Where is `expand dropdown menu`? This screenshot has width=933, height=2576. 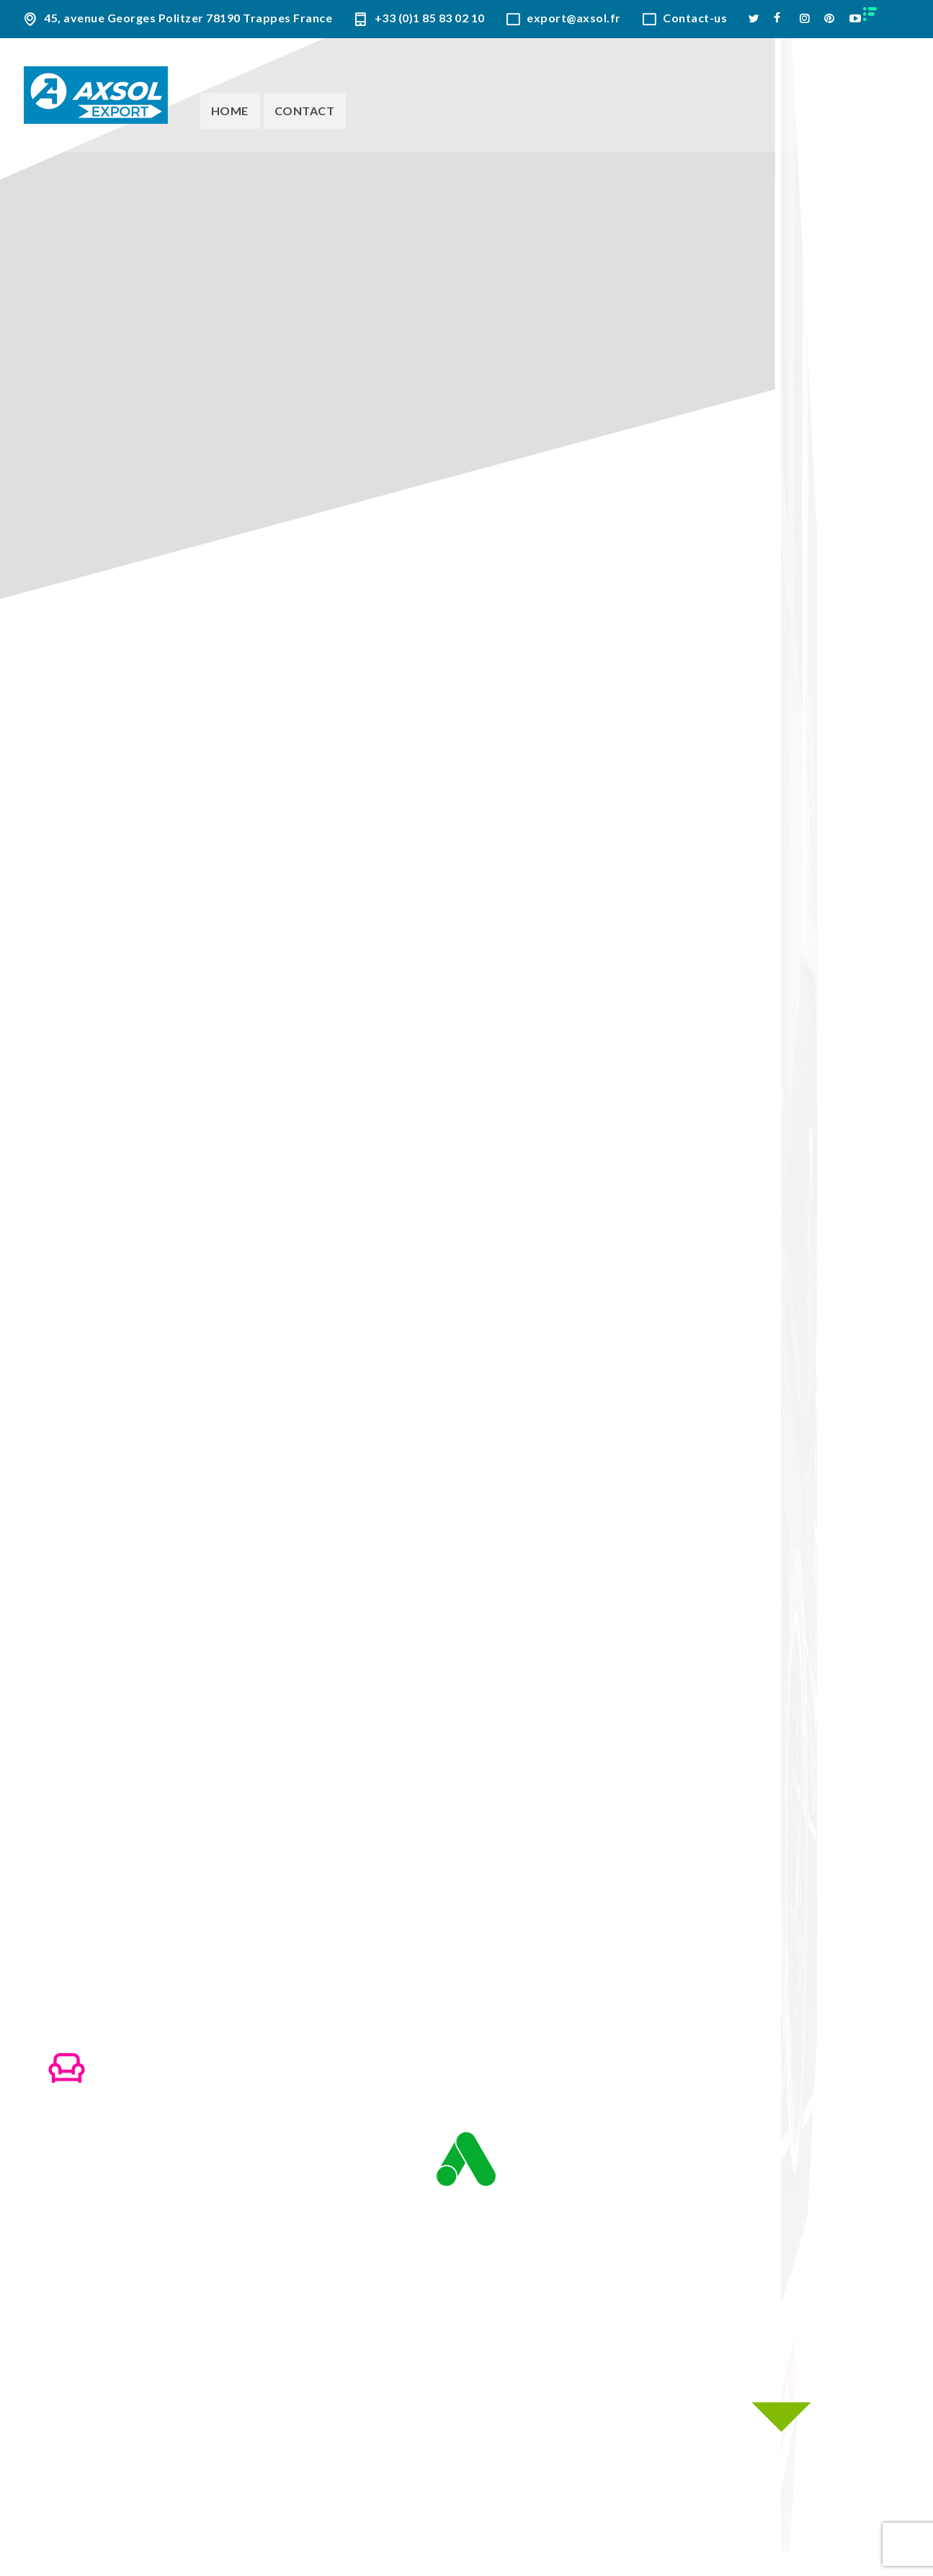
expand dropdown menu is located at coordinates (781, 2412).